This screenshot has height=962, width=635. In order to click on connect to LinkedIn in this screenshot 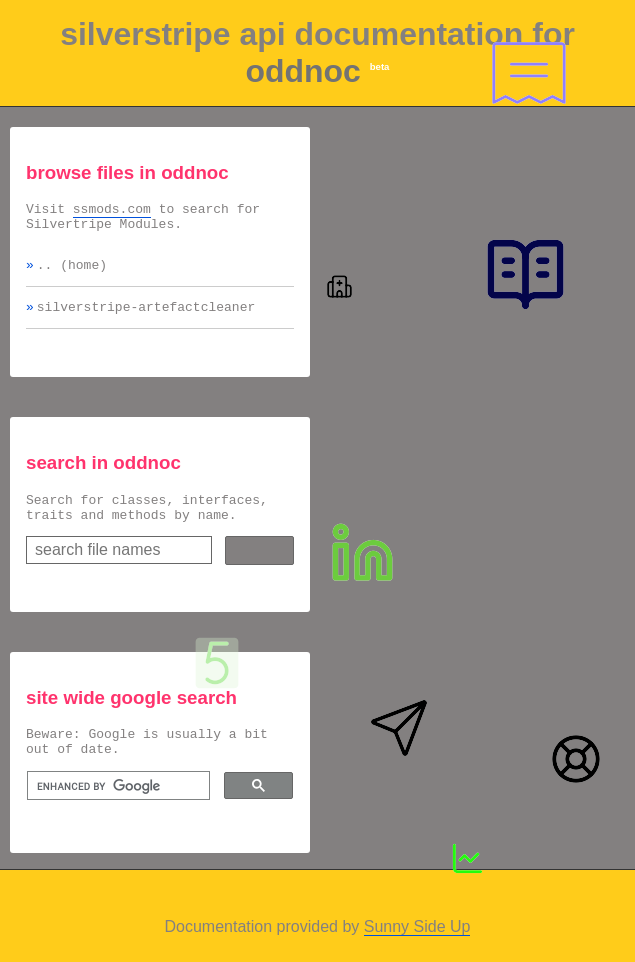, I will do `click(362, 553)`.